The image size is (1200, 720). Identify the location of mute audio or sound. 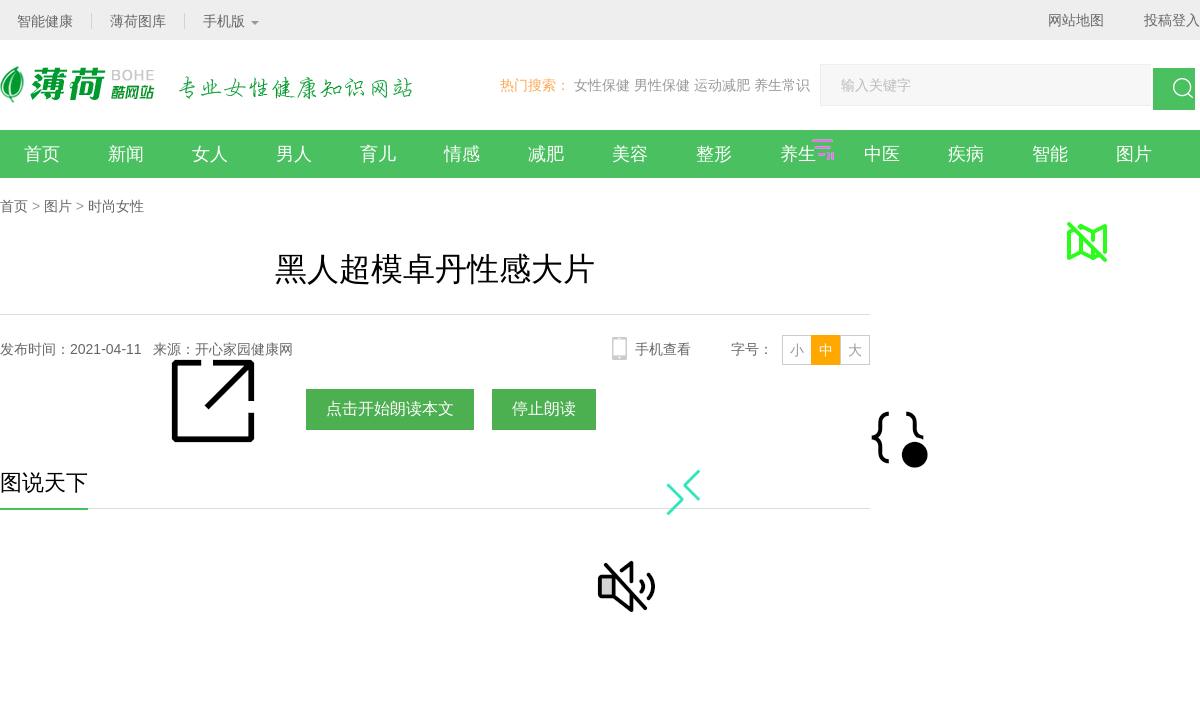
(625, 586).